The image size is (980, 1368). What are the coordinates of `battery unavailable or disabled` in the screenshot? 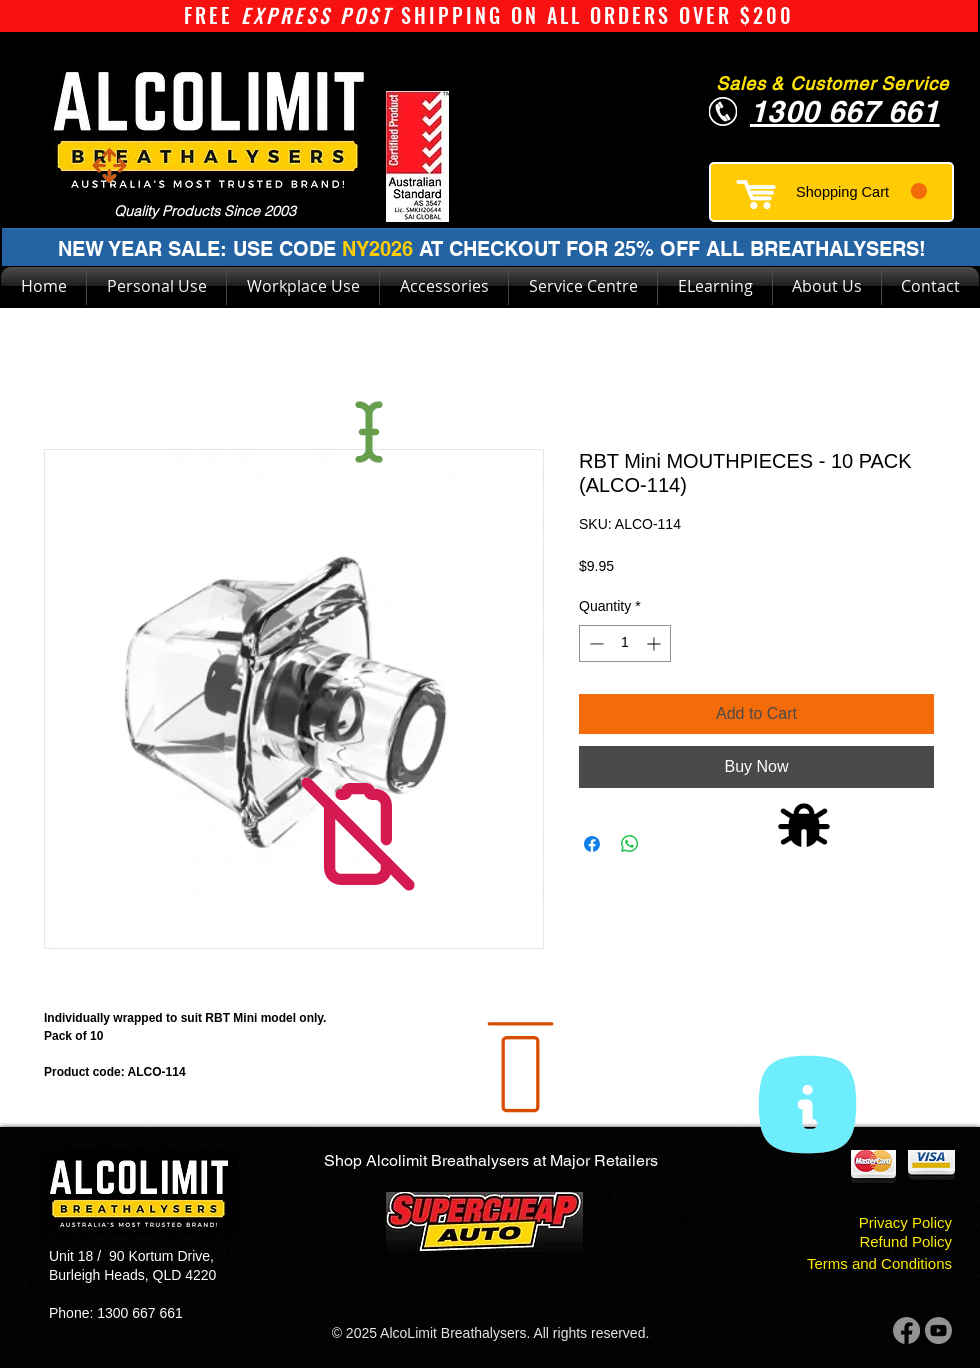 It's located at (358, 834).